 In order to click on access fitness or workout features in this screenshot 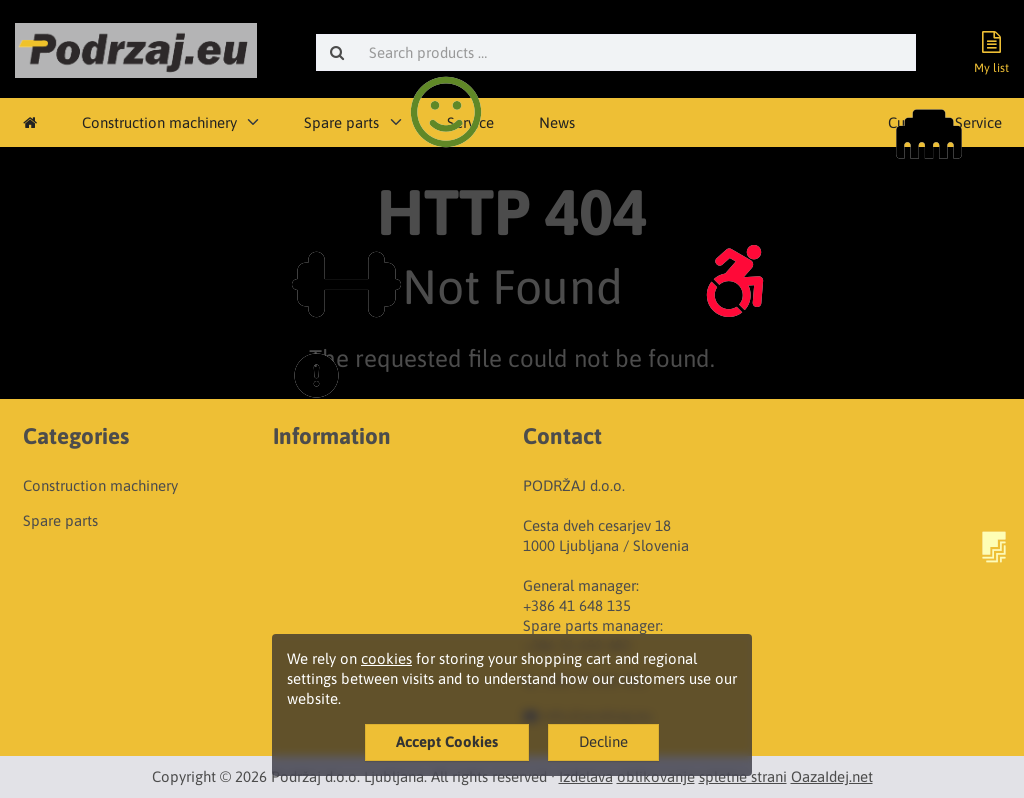, I will do `click(346, 284)`.